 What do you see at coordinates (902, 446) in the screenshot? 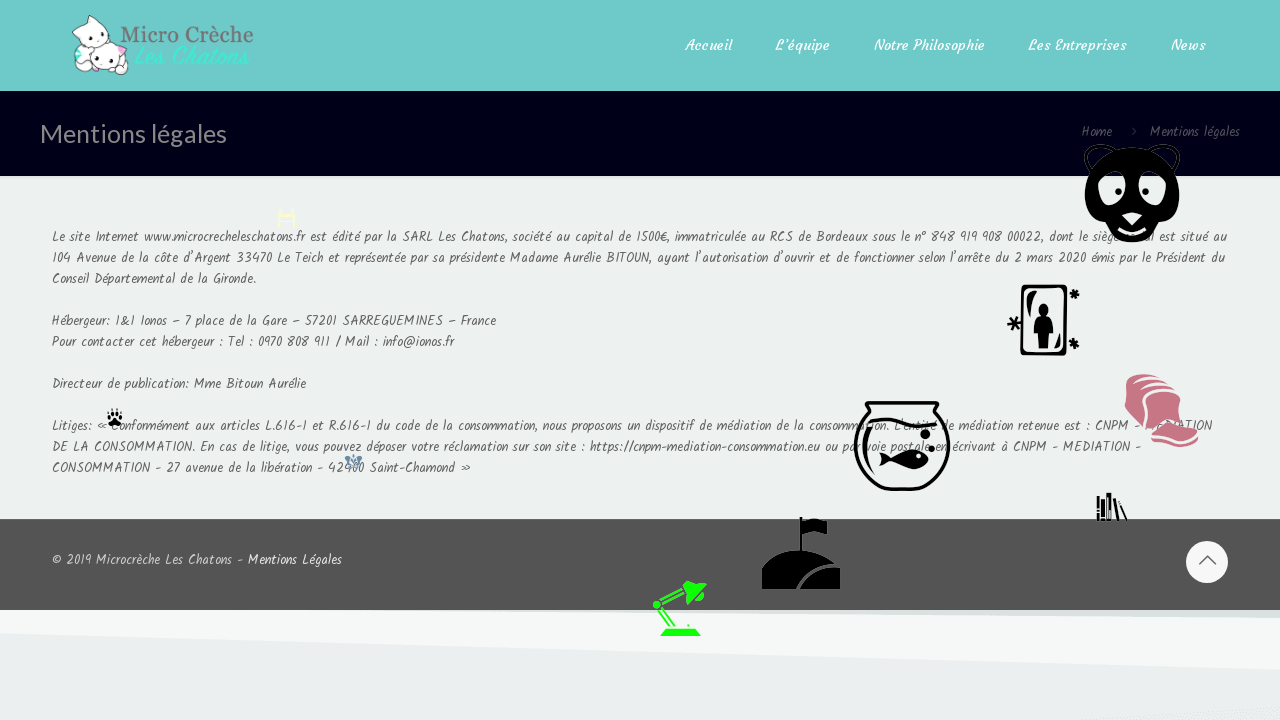
I see `access aquarium or fish tank features` at bounding box center [902, 446].